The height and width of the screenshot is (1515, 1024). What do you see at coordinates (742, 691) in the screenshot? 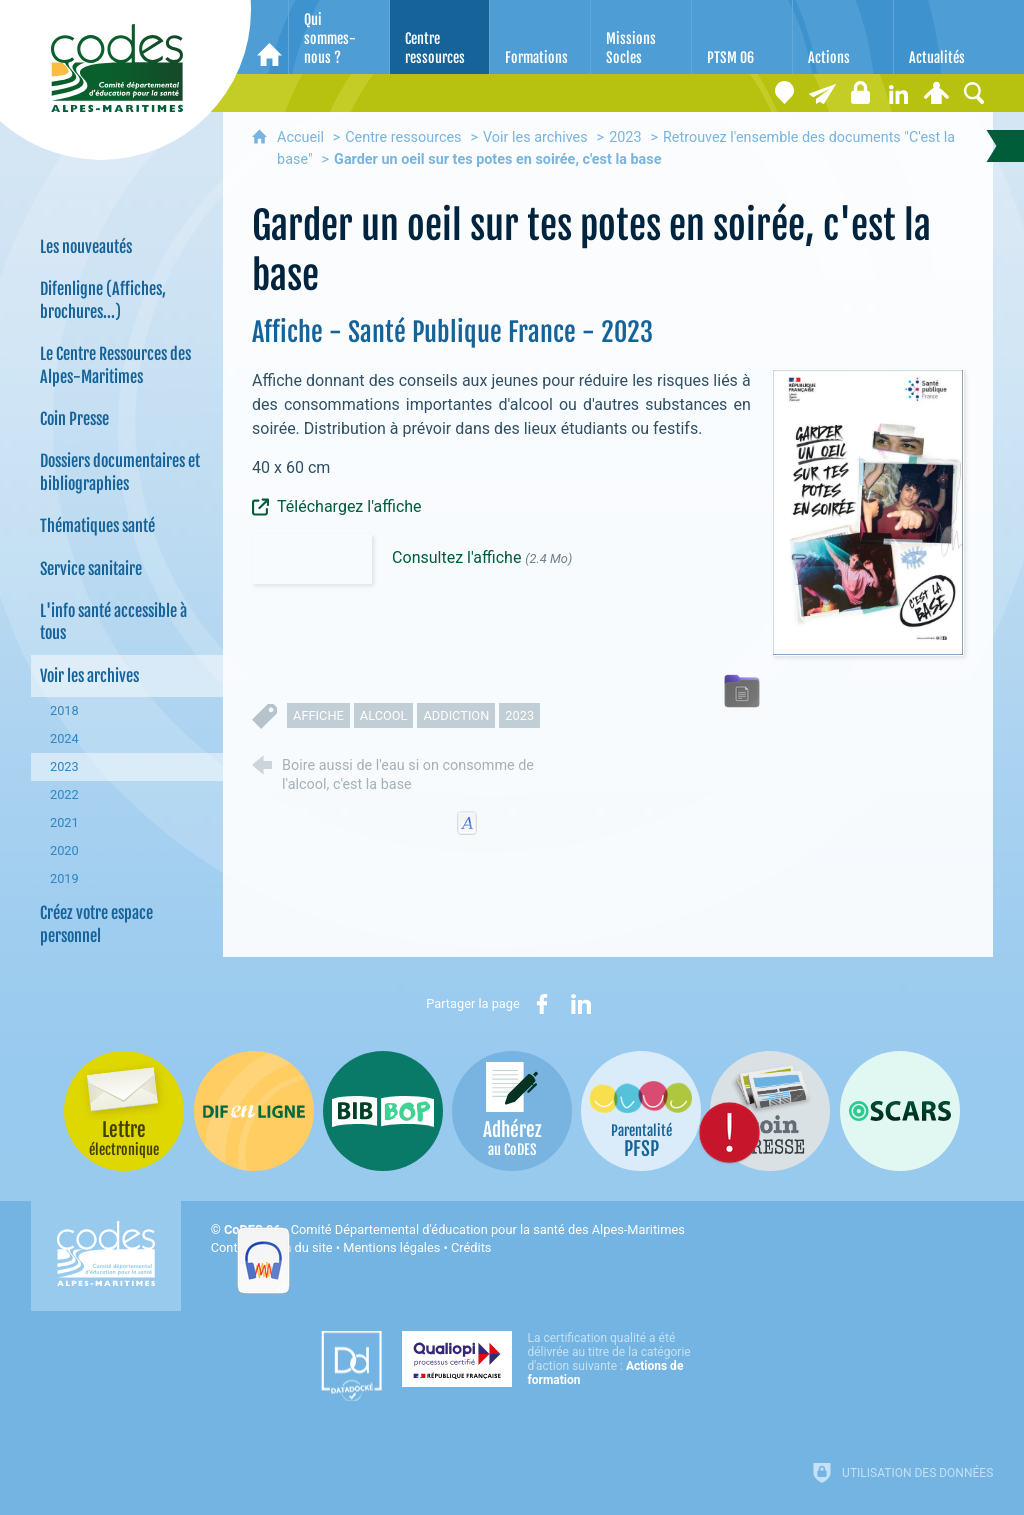
I see `open your documents folder` at bounding box center [742, 691].